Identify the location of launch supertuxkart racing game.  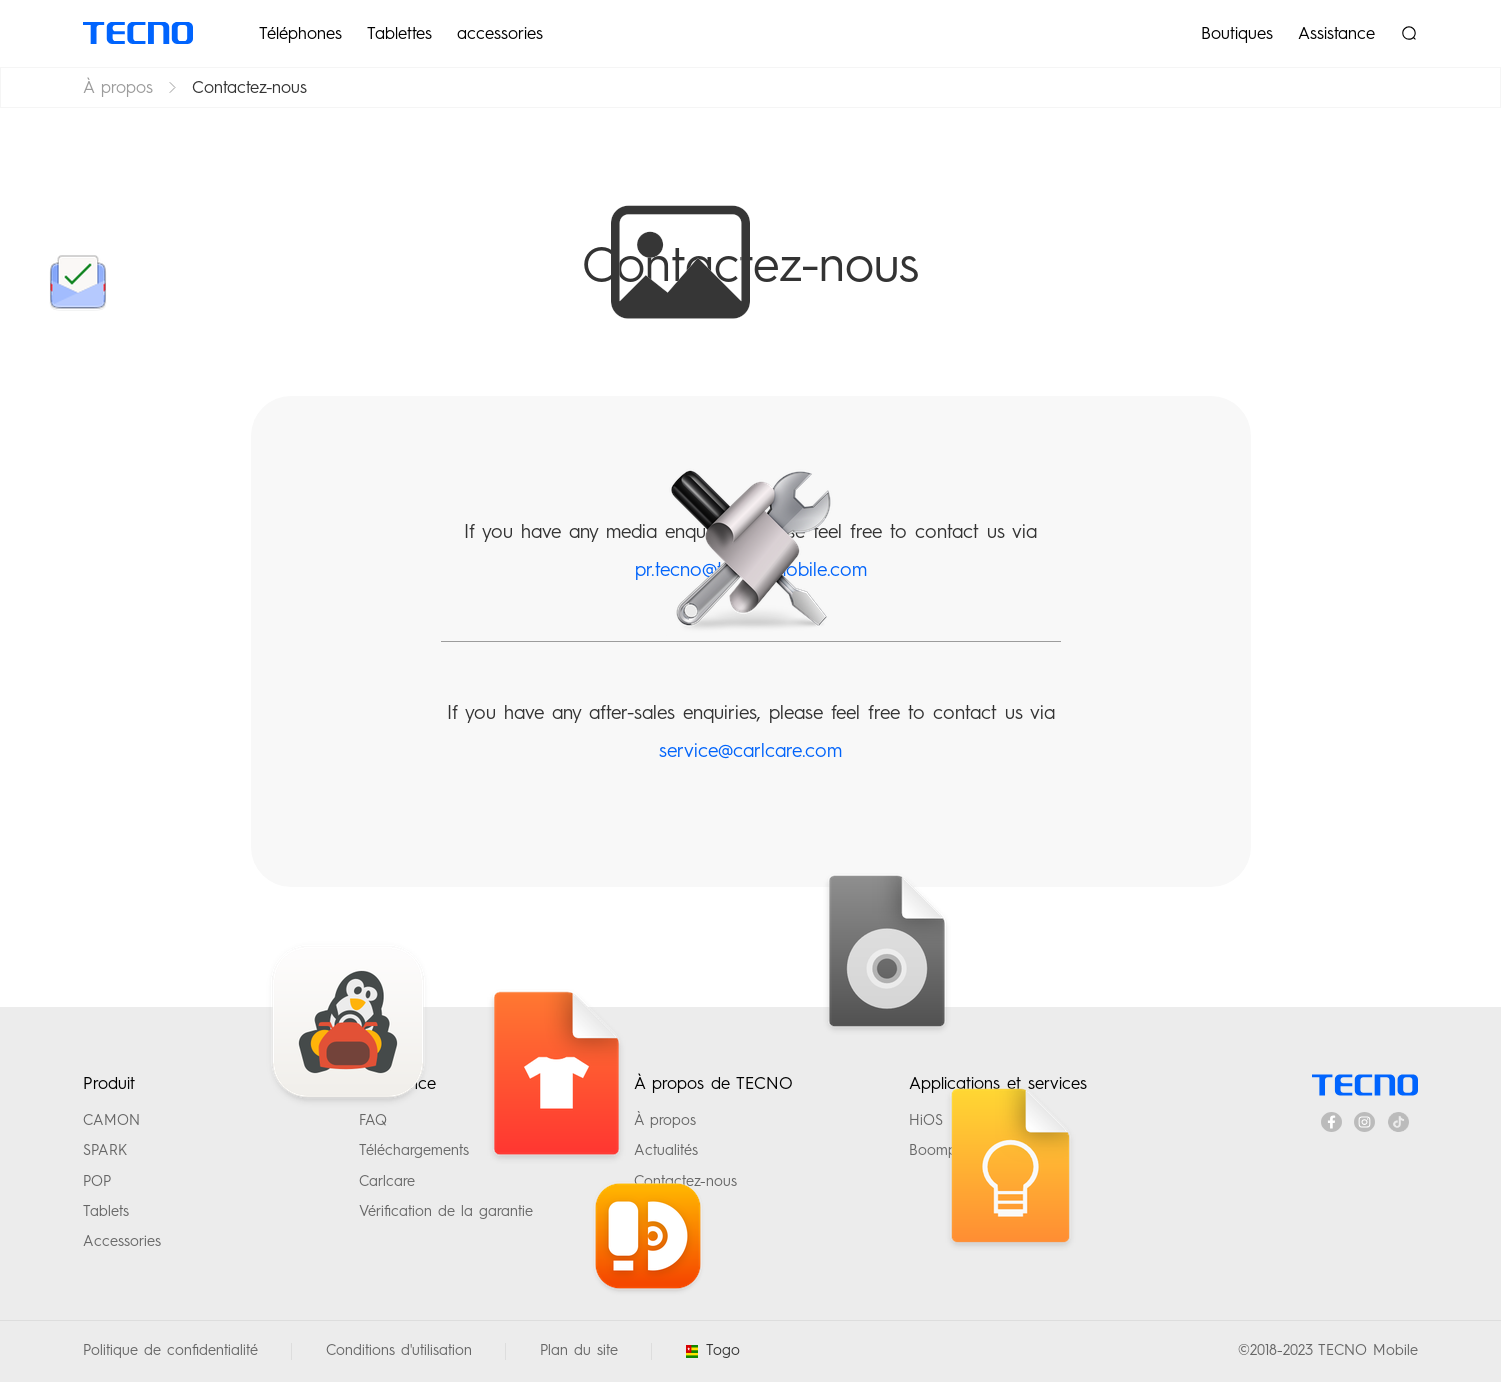
(348, 1022).